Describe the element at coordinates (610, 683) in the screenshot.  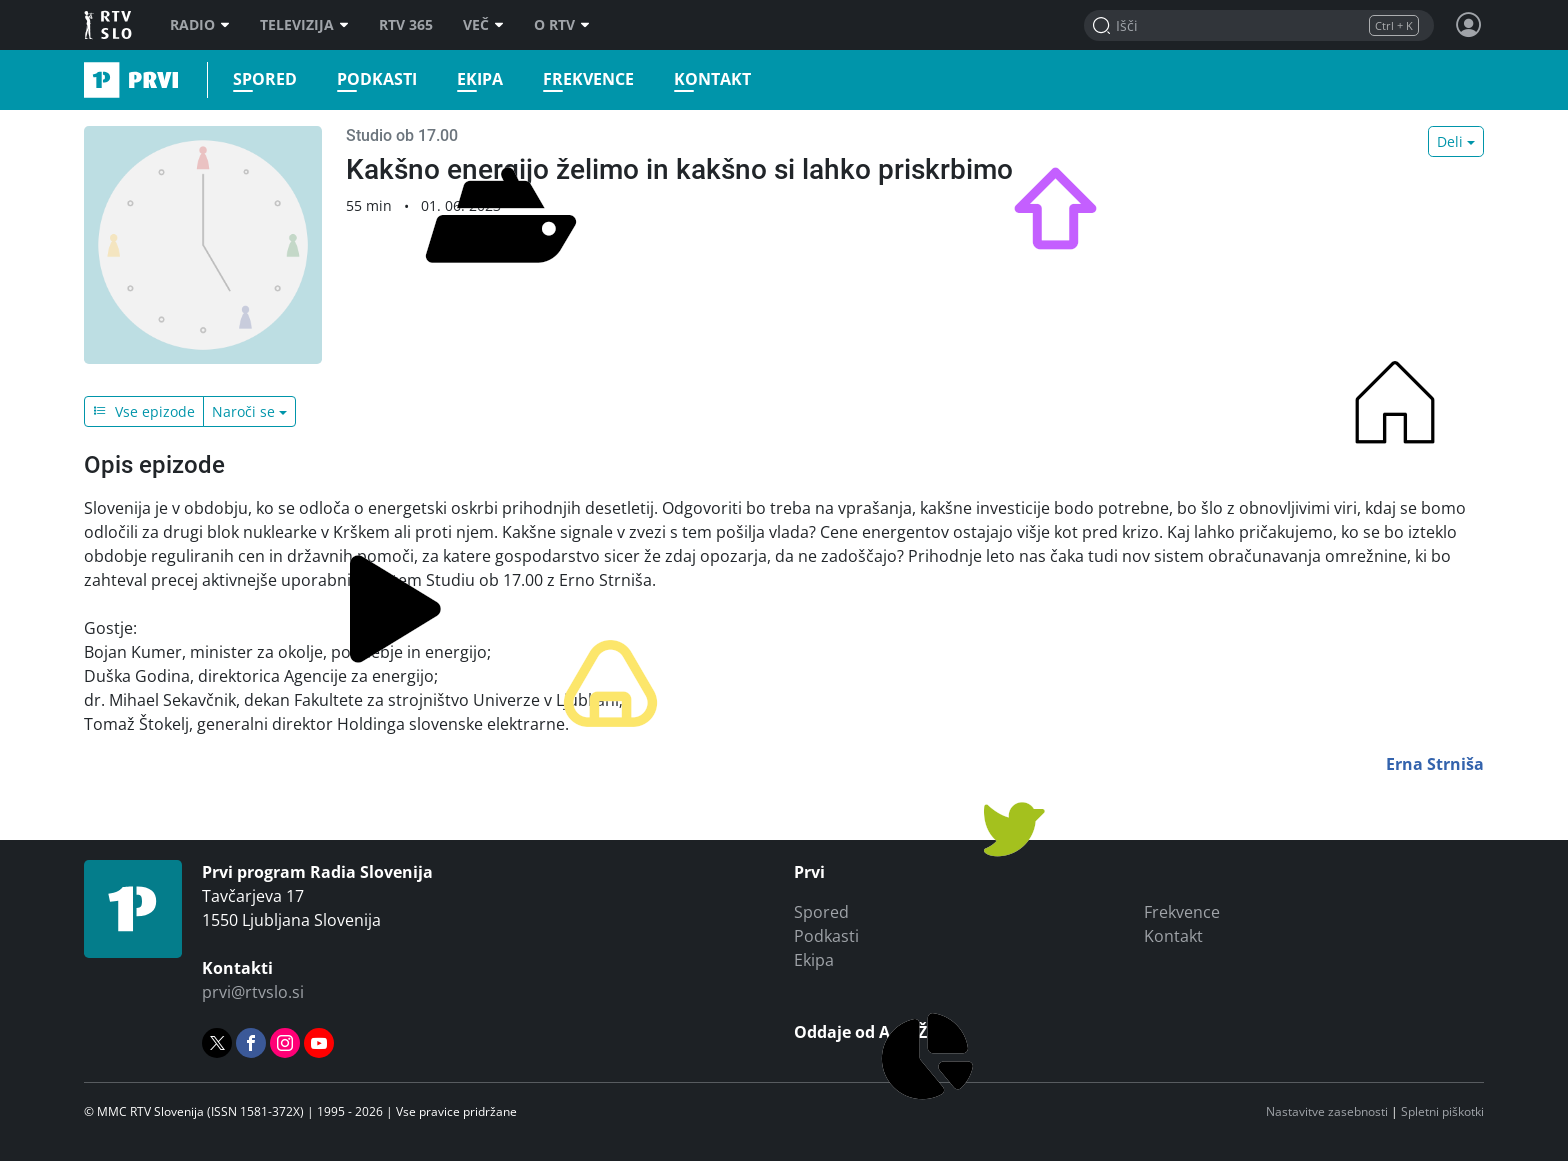
I see `access food or restaurant options` at that location.